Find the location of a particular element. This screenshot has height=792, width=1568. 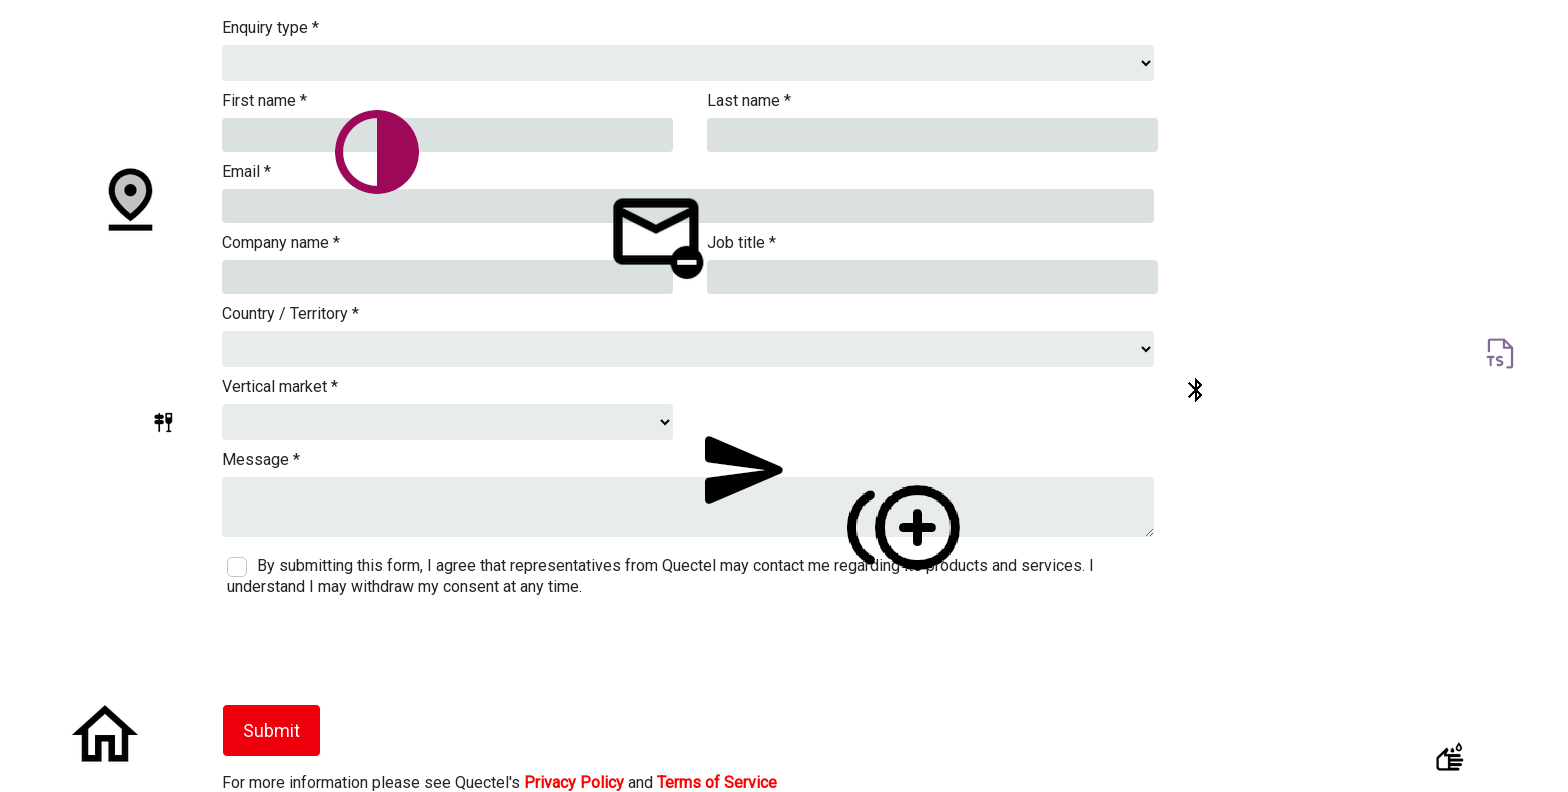

send a message or submit content is located at coordinates (745, 470).